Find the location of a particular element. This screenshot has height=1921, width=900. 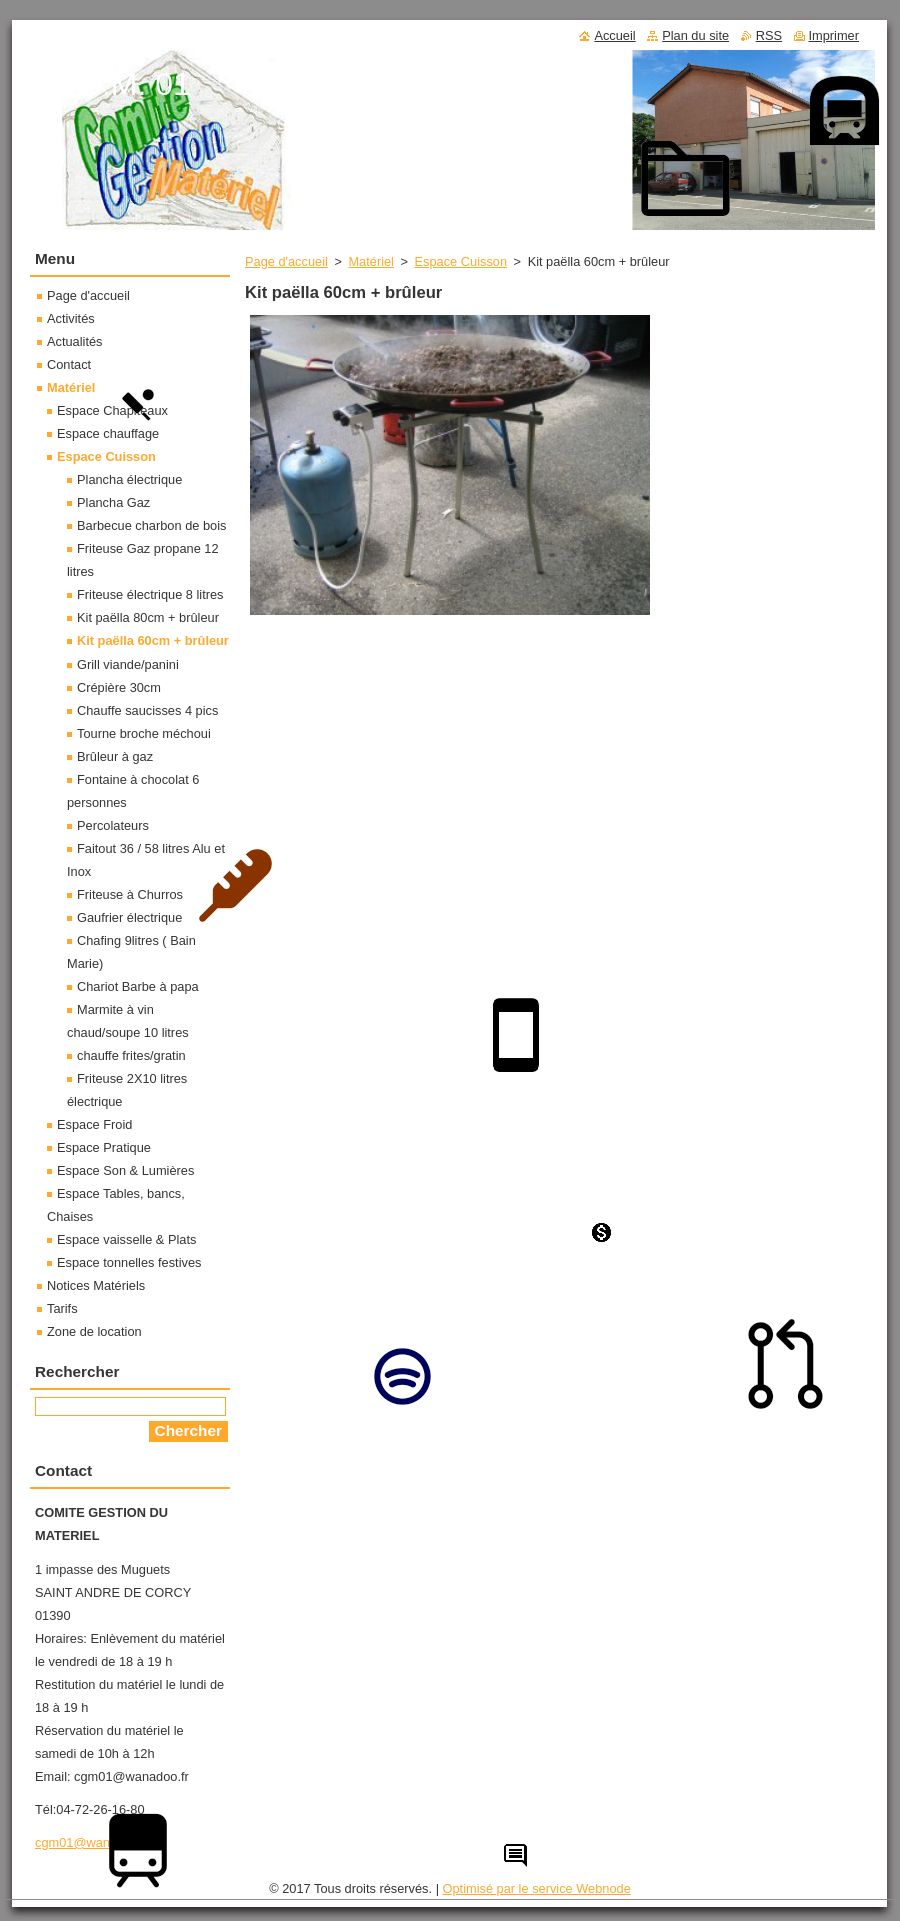

add a comment or note is located at coordinates (515, 1855).